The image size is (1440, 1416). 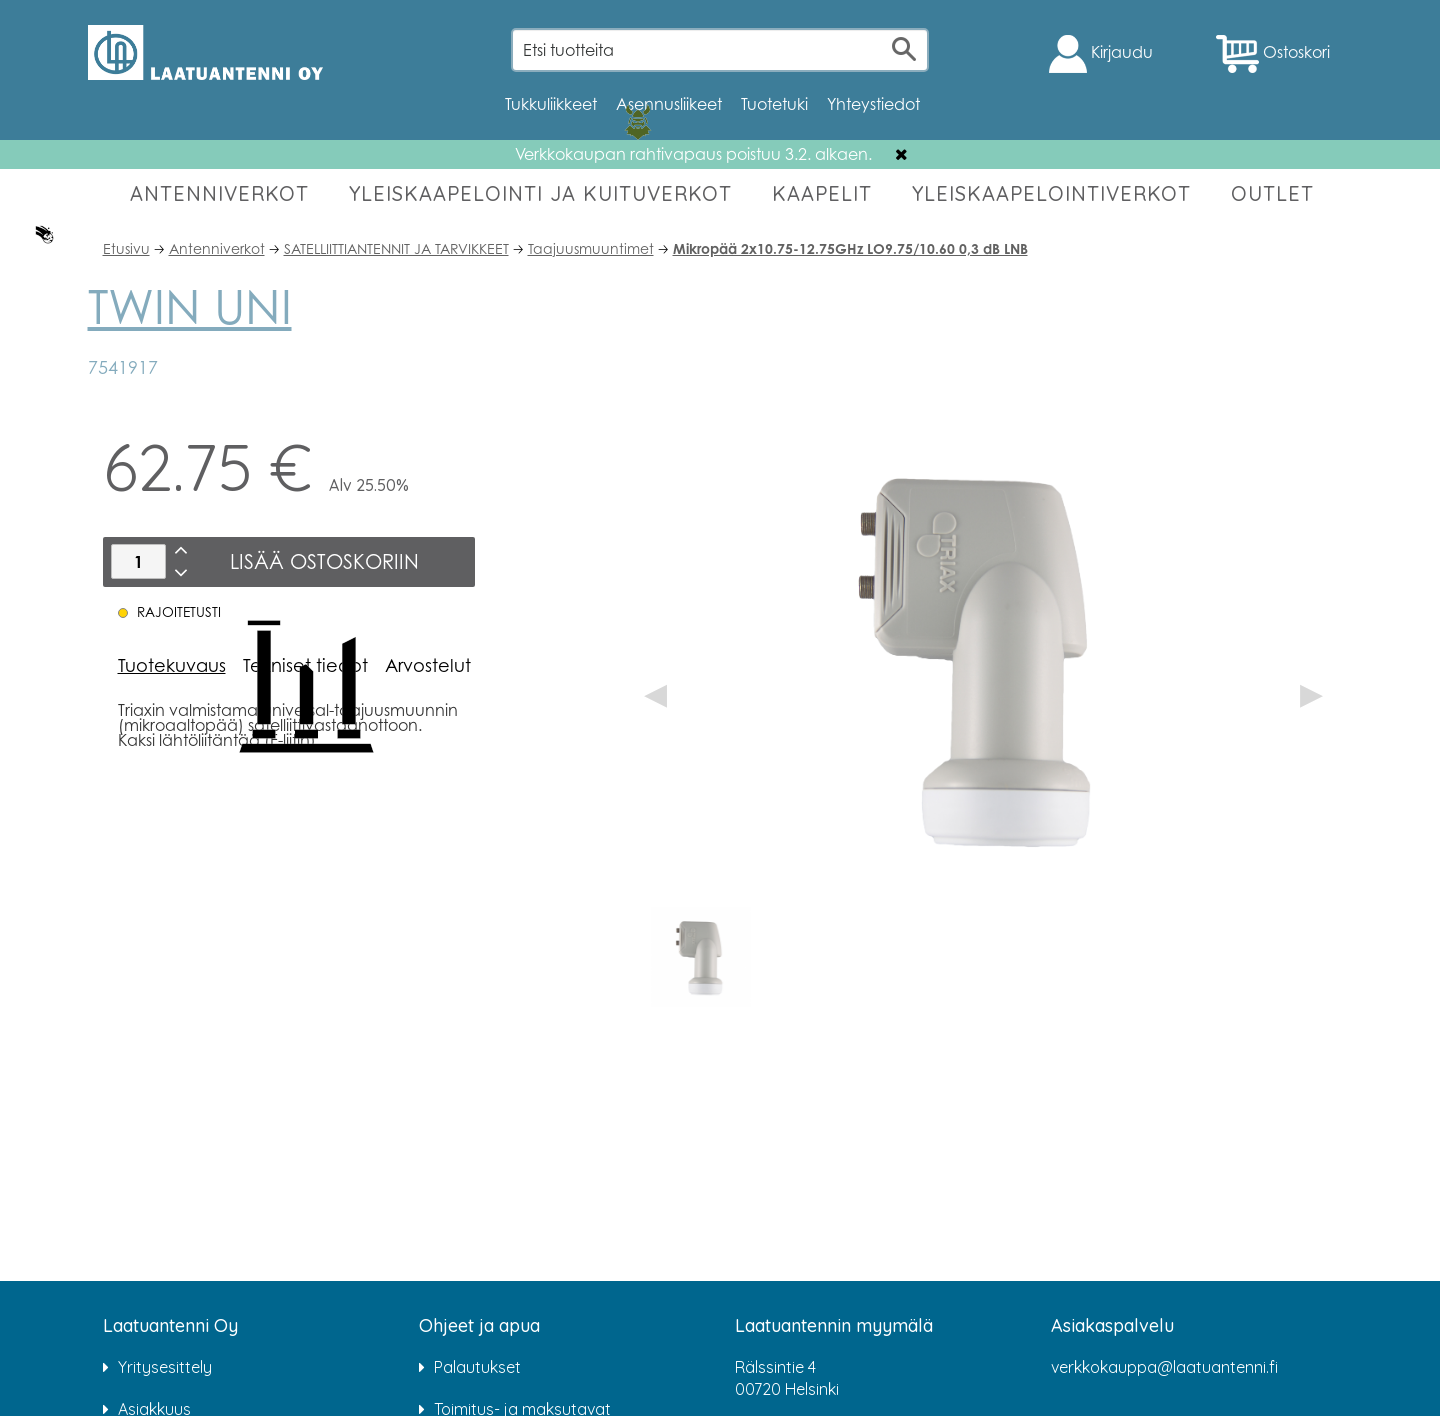 What do you see at coordinates (306, 684) in the screenshot?
I see `access historical or classical content` at bounding box center [306, 684].